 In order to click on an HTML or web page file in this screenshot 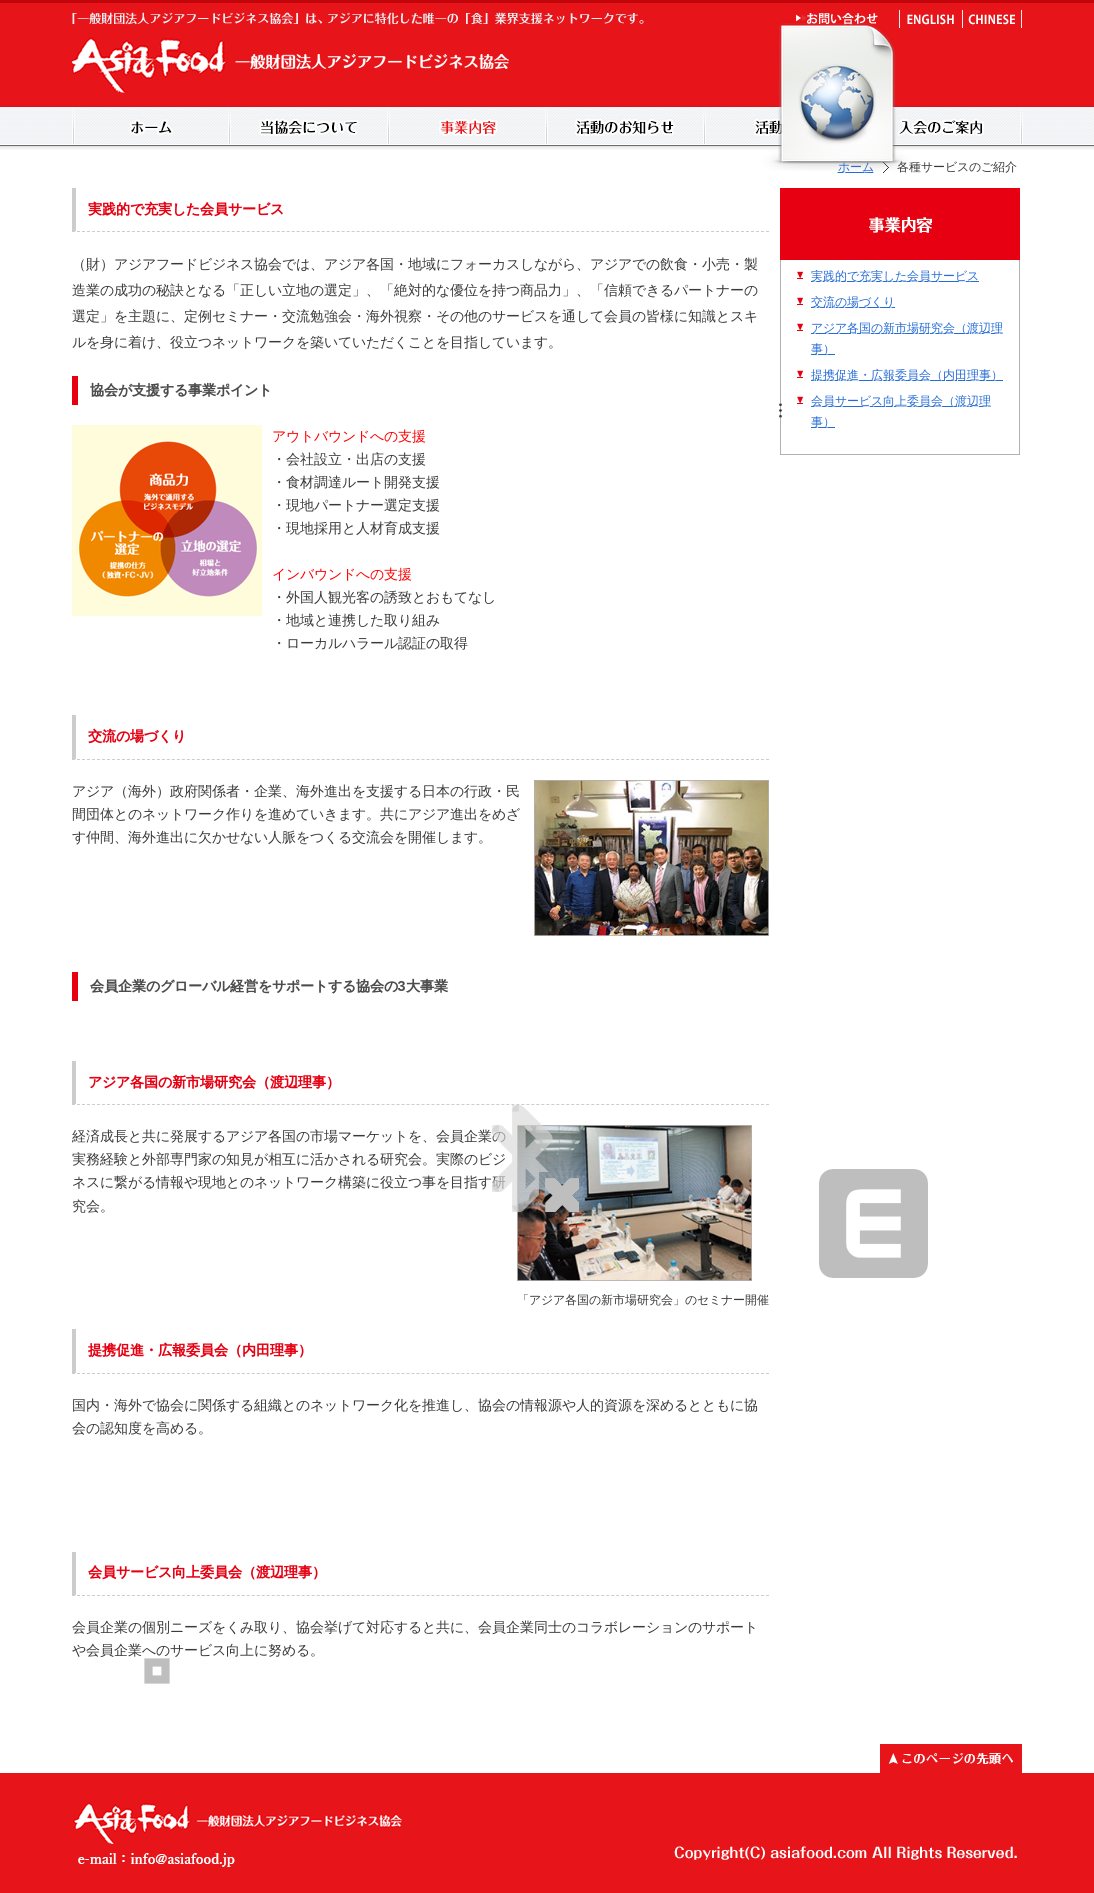, I will do `click(839, 93)`.